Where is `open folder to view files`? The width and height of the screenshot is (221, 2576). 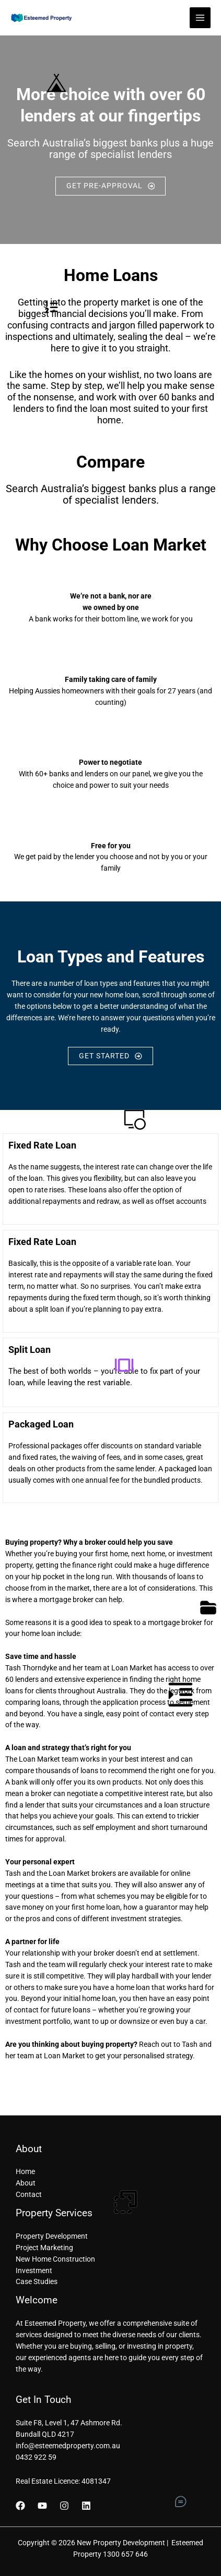 open folder to view files is located at coordinates (208, 1607).